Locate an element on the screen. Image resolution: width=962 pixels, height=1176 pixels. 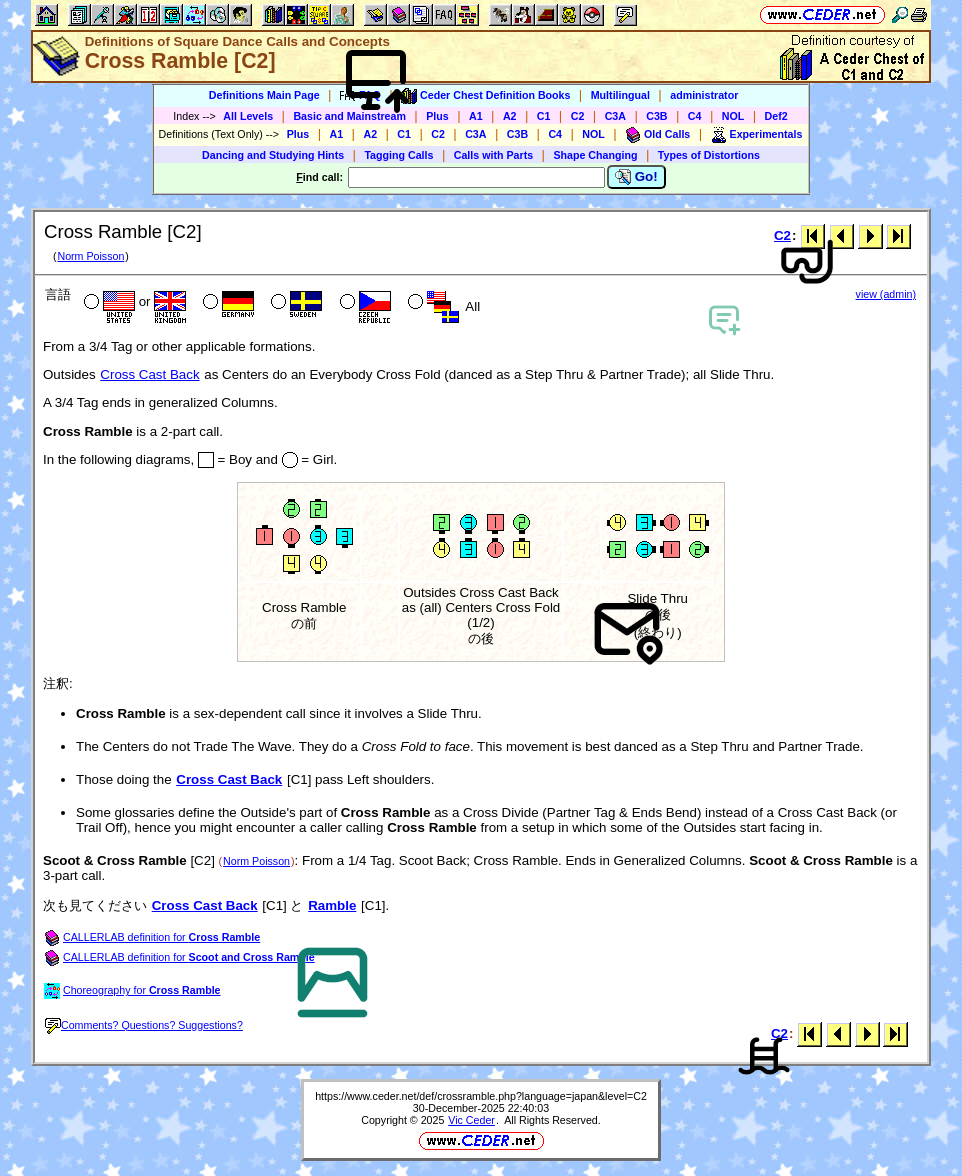
access scuba diving or snorkeling activities is located at coordinates (807, 263).